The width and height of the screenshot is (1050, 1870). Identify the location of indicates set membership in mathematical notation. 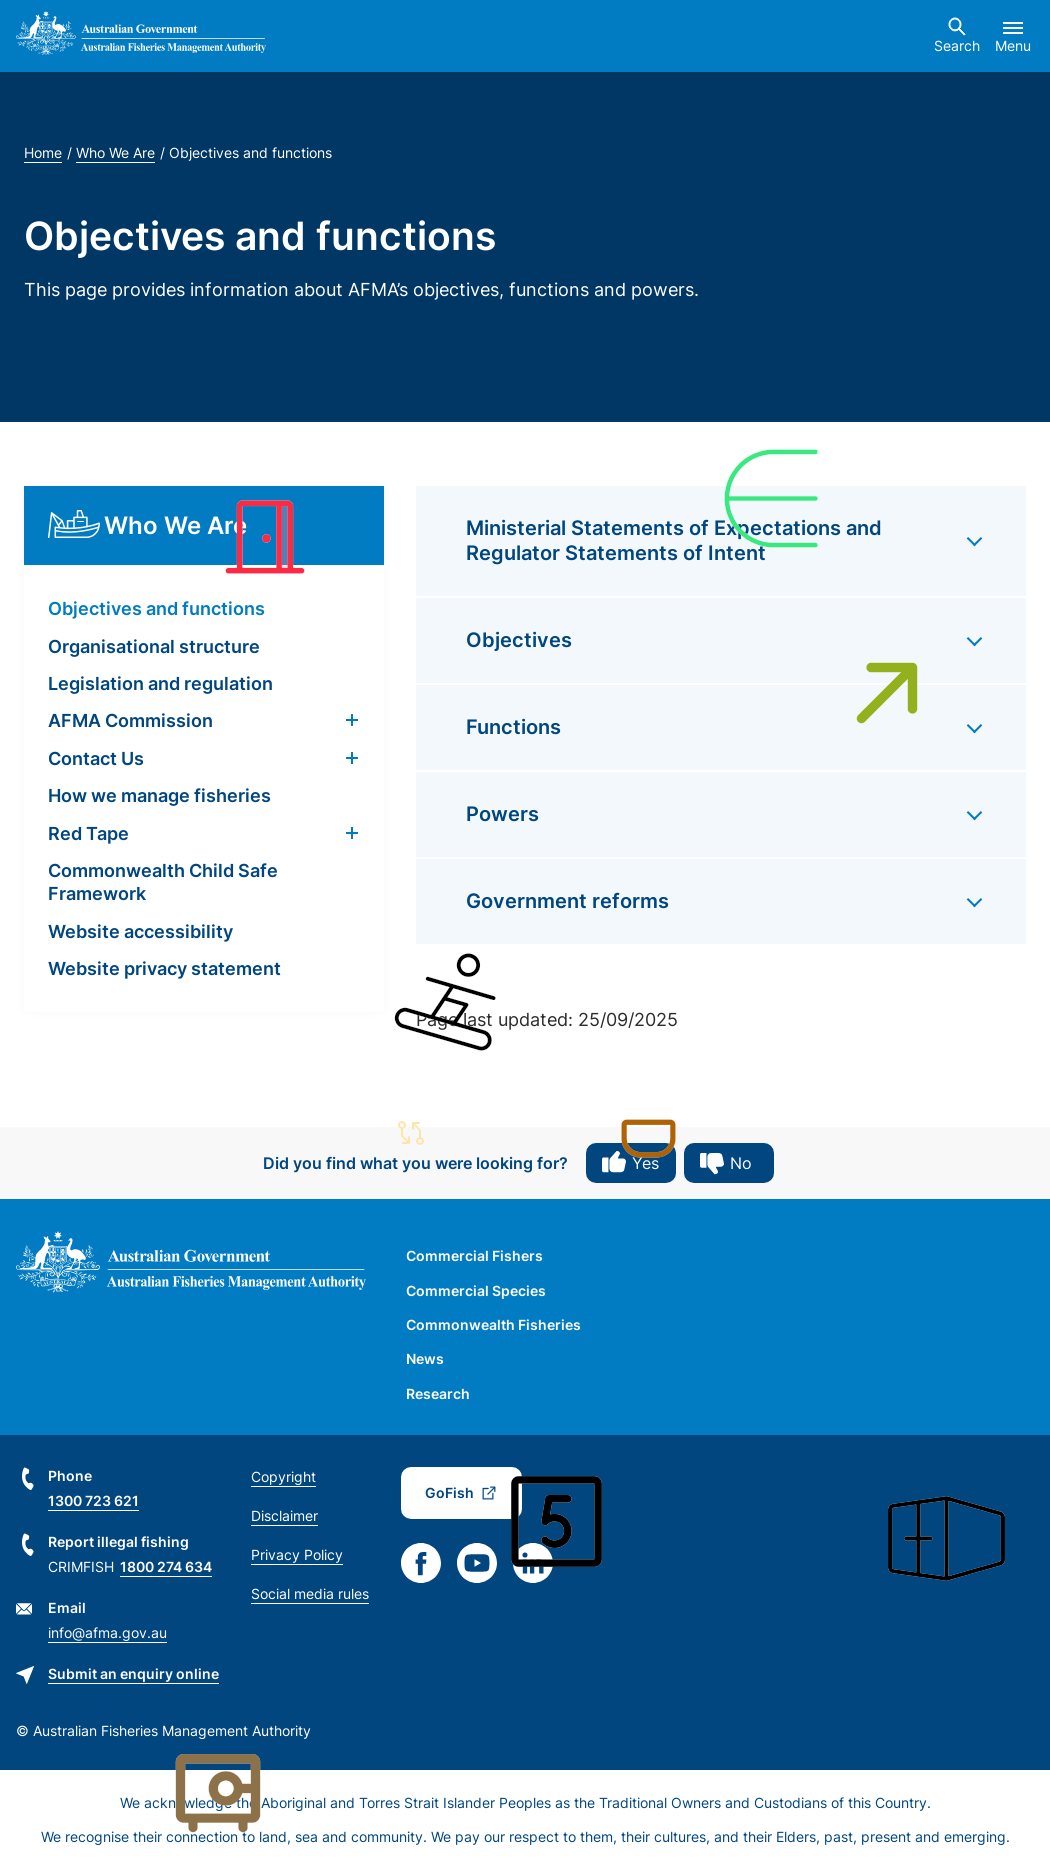
(773, 498).